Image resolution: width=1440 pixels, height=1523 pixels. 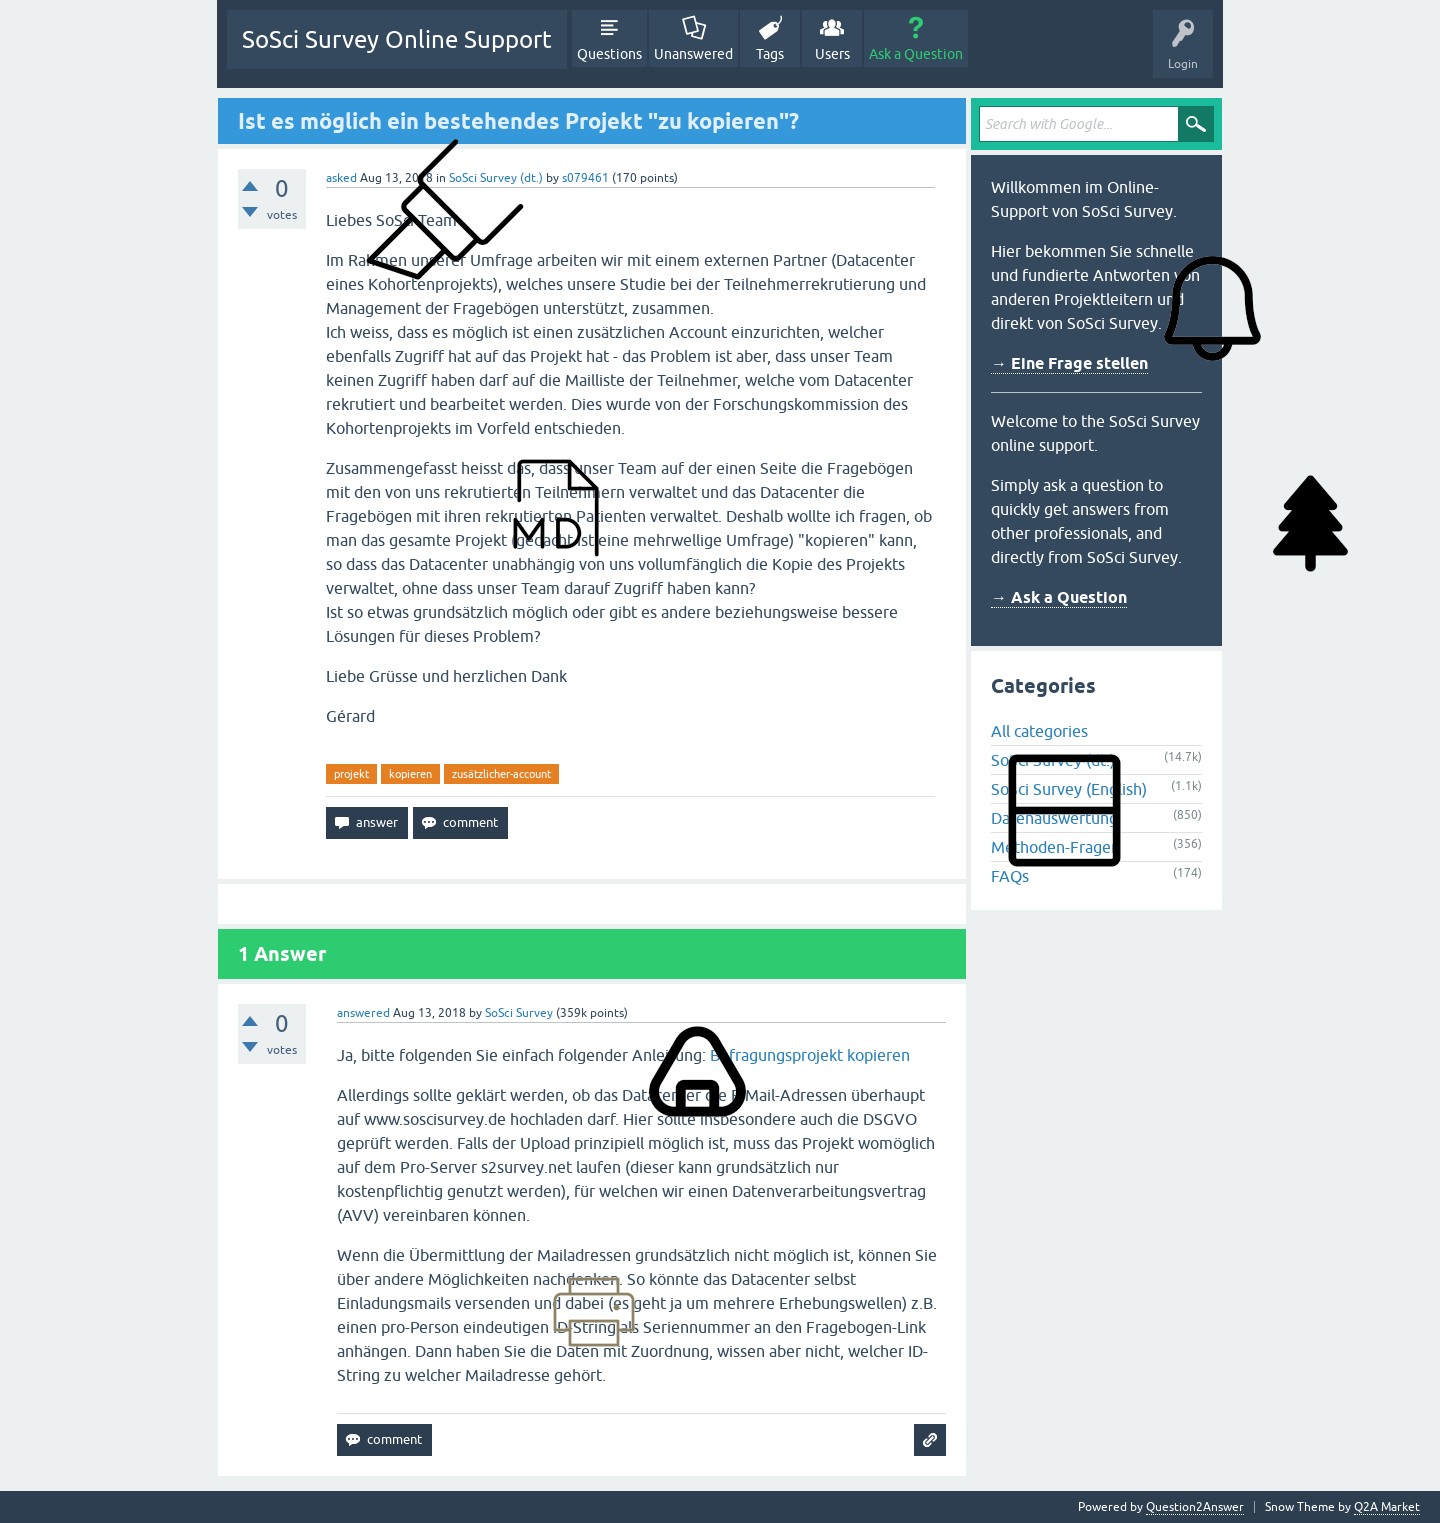 What do you see at coordinates (439, 217) in the screenshot?
I see `highlight or mark selected text` at bounding box center [439, 217].